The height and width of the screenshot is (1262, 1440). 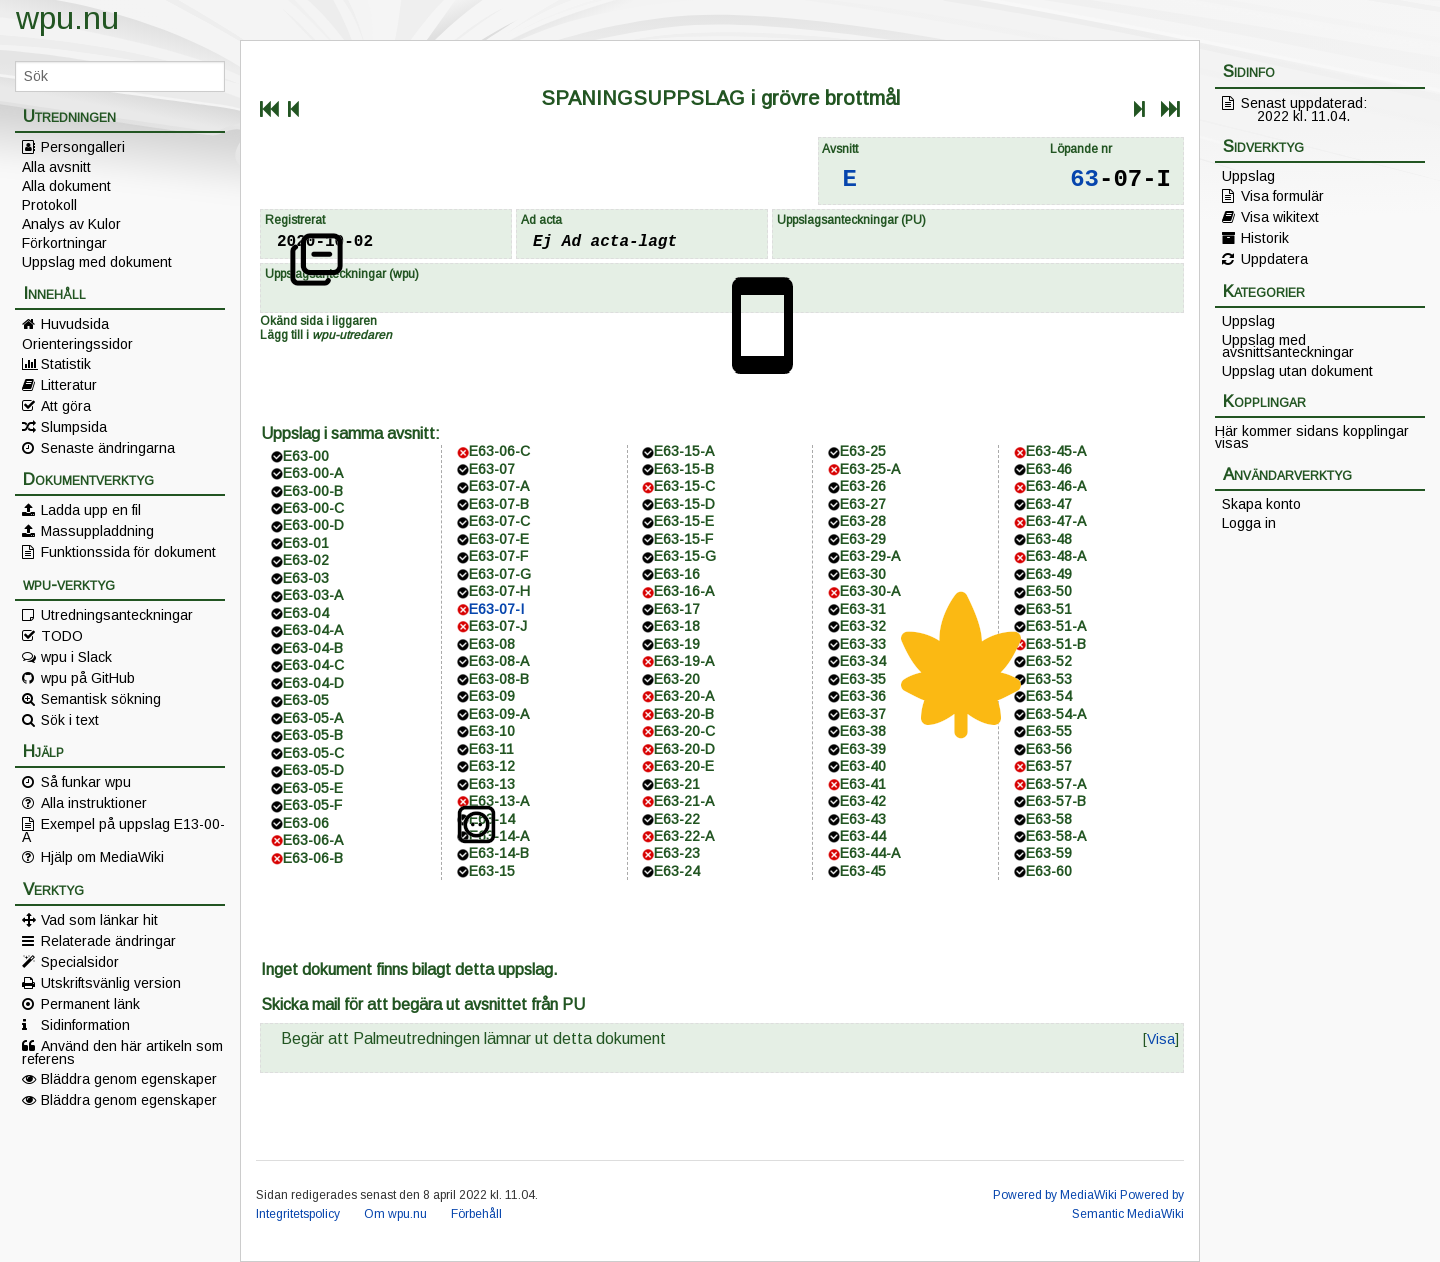 What do you see at coordinates (316, 259) in the screenshot?
I see `remove an item from your library` at bounding box center [316, 259].